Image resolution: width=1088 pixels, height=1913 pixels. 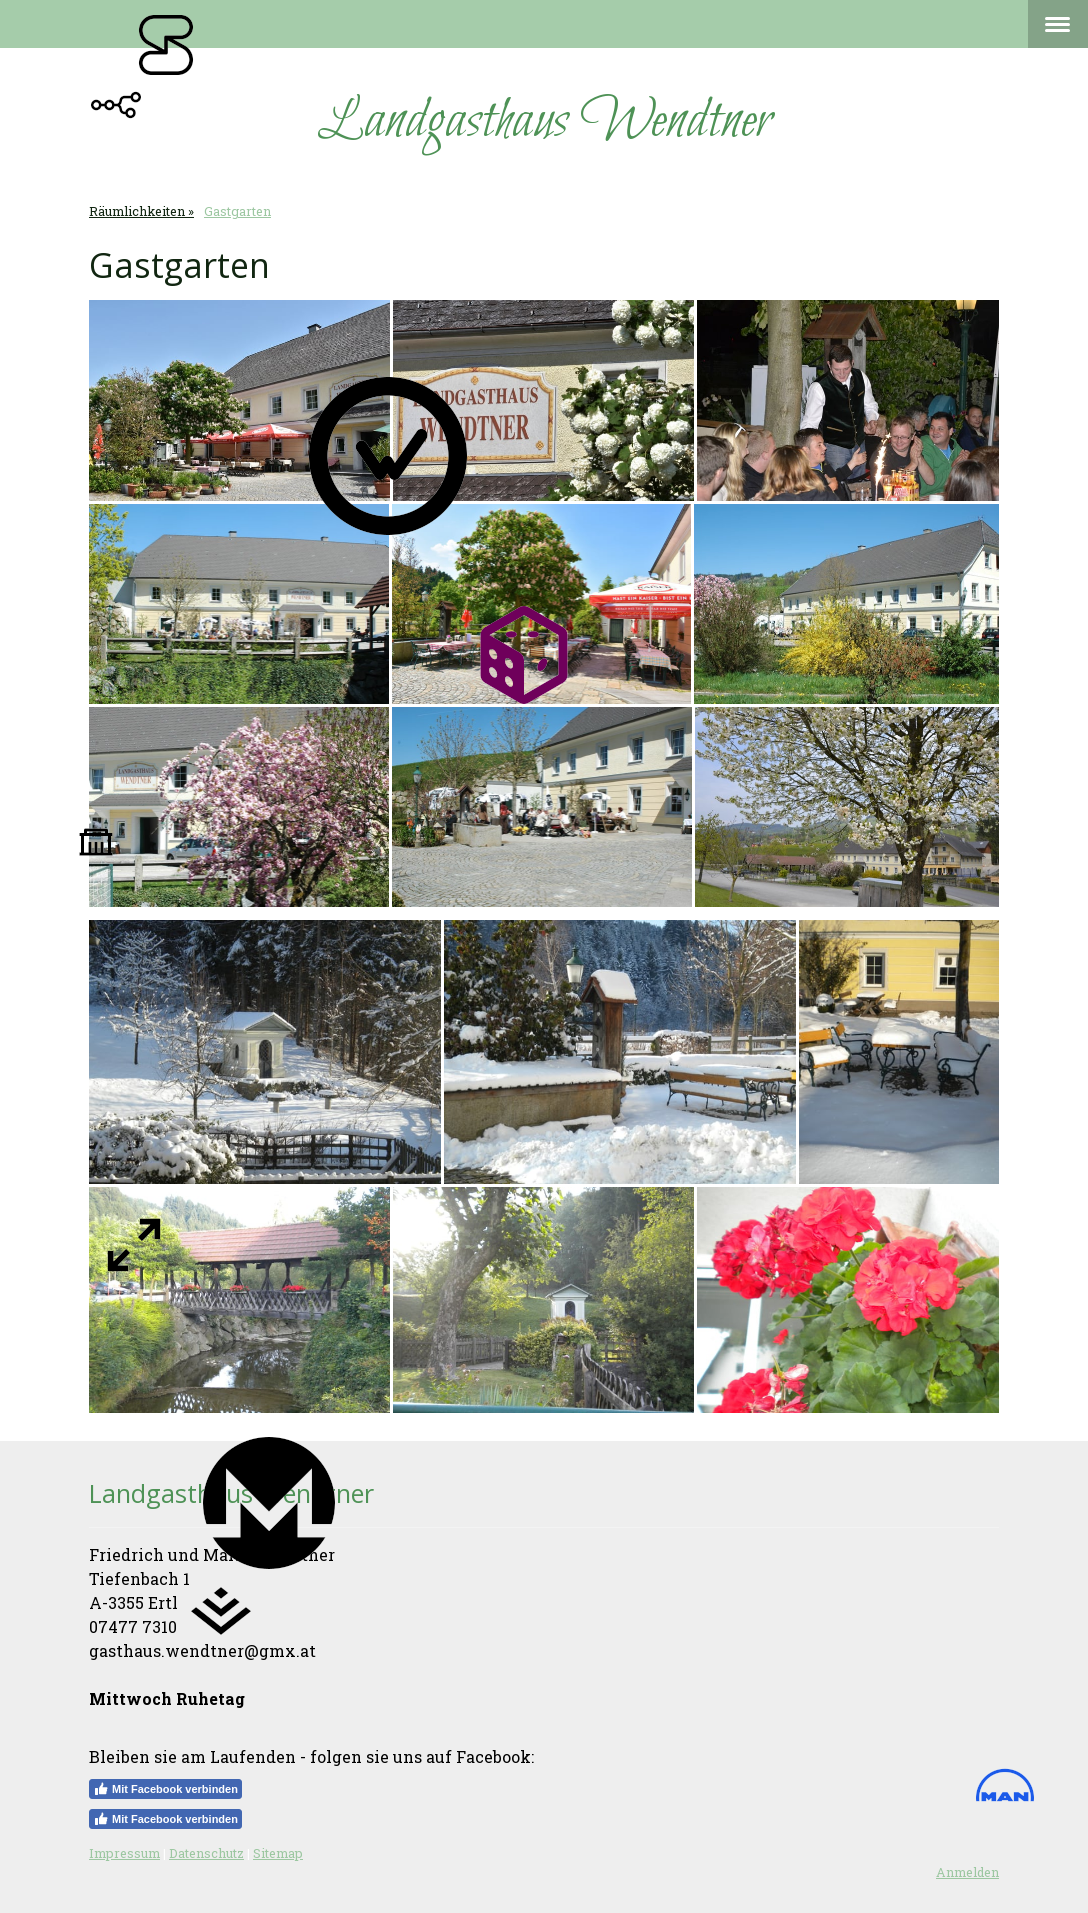 What do you see at coordinates (388, 456) in the screenshot?
I see `open wakatime dashboard` at bounding box center [388, 456].